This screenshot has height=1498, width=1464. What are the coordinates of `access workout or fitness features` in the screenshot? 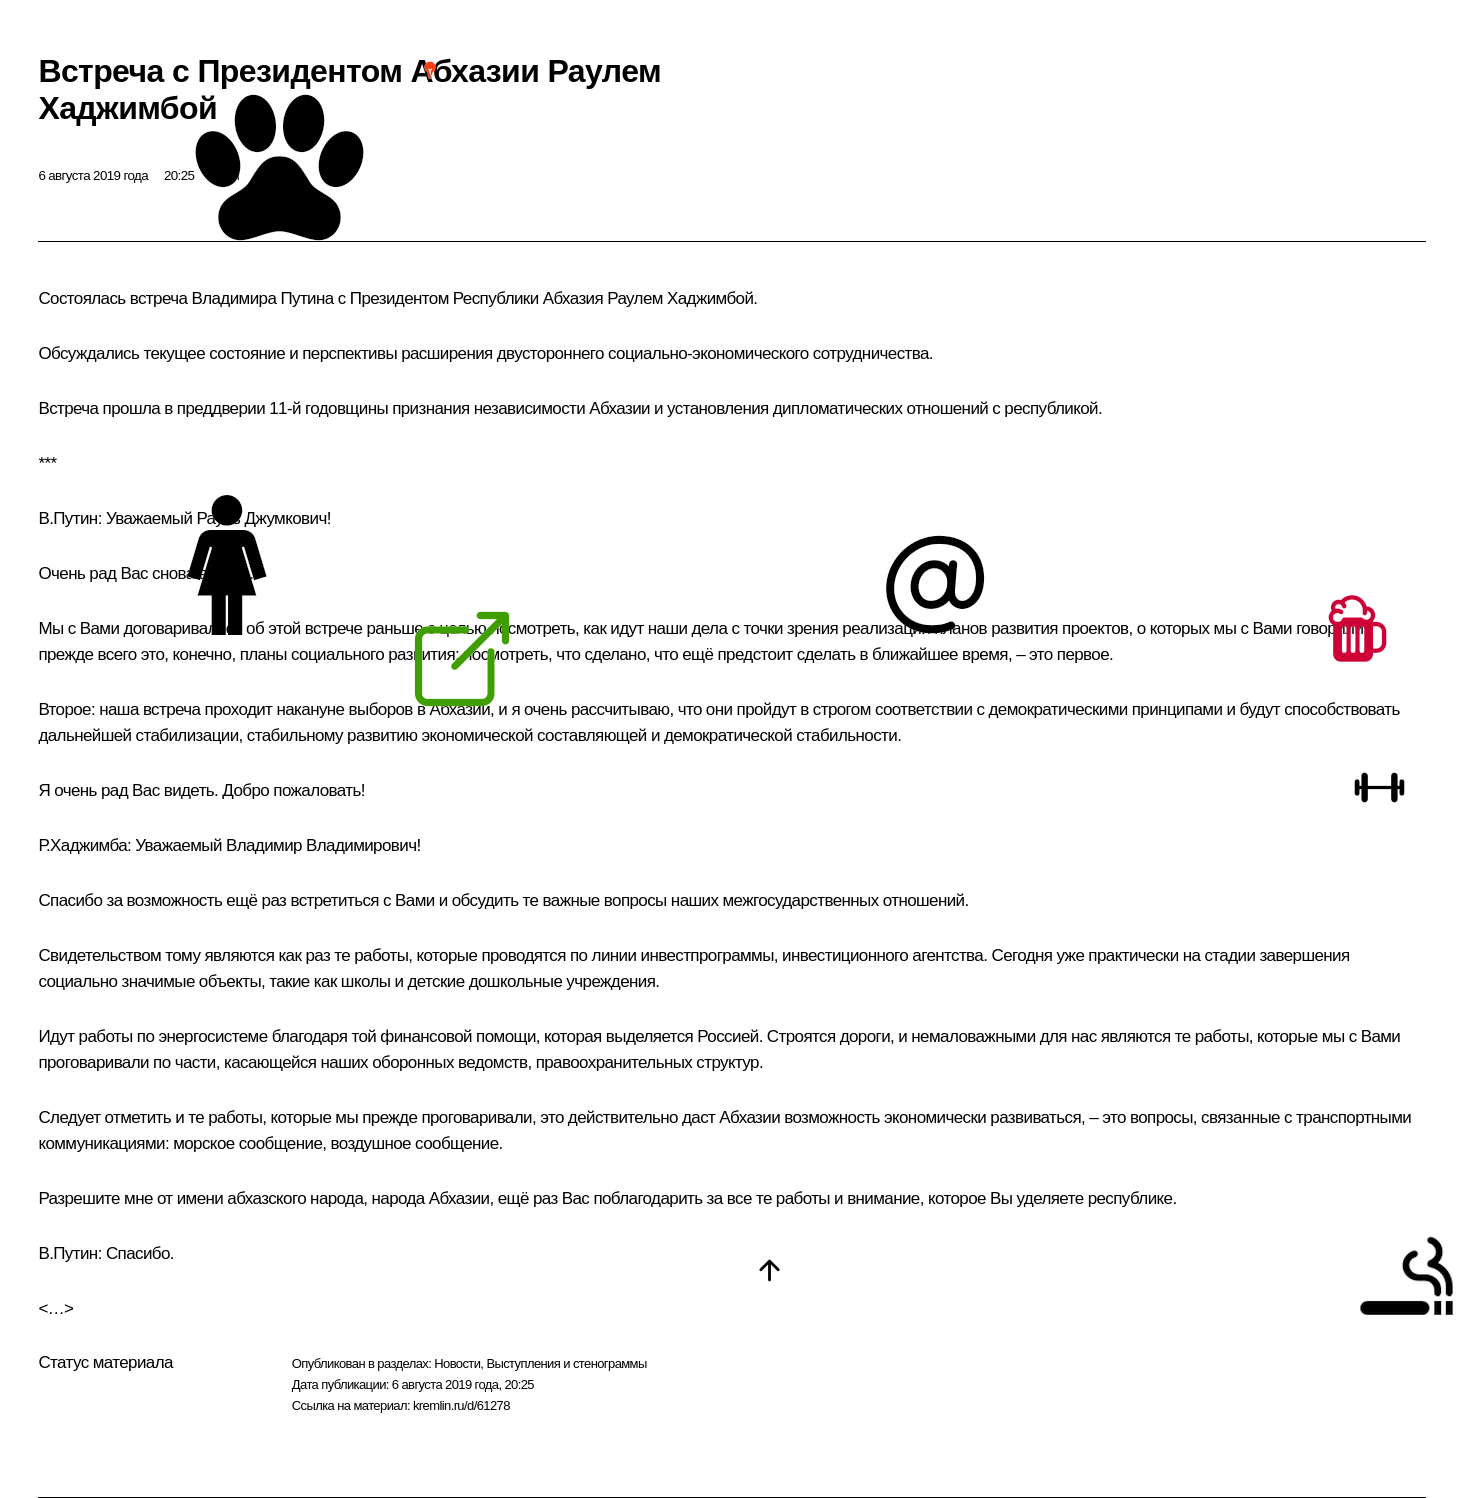 It's located at (1379, 787).